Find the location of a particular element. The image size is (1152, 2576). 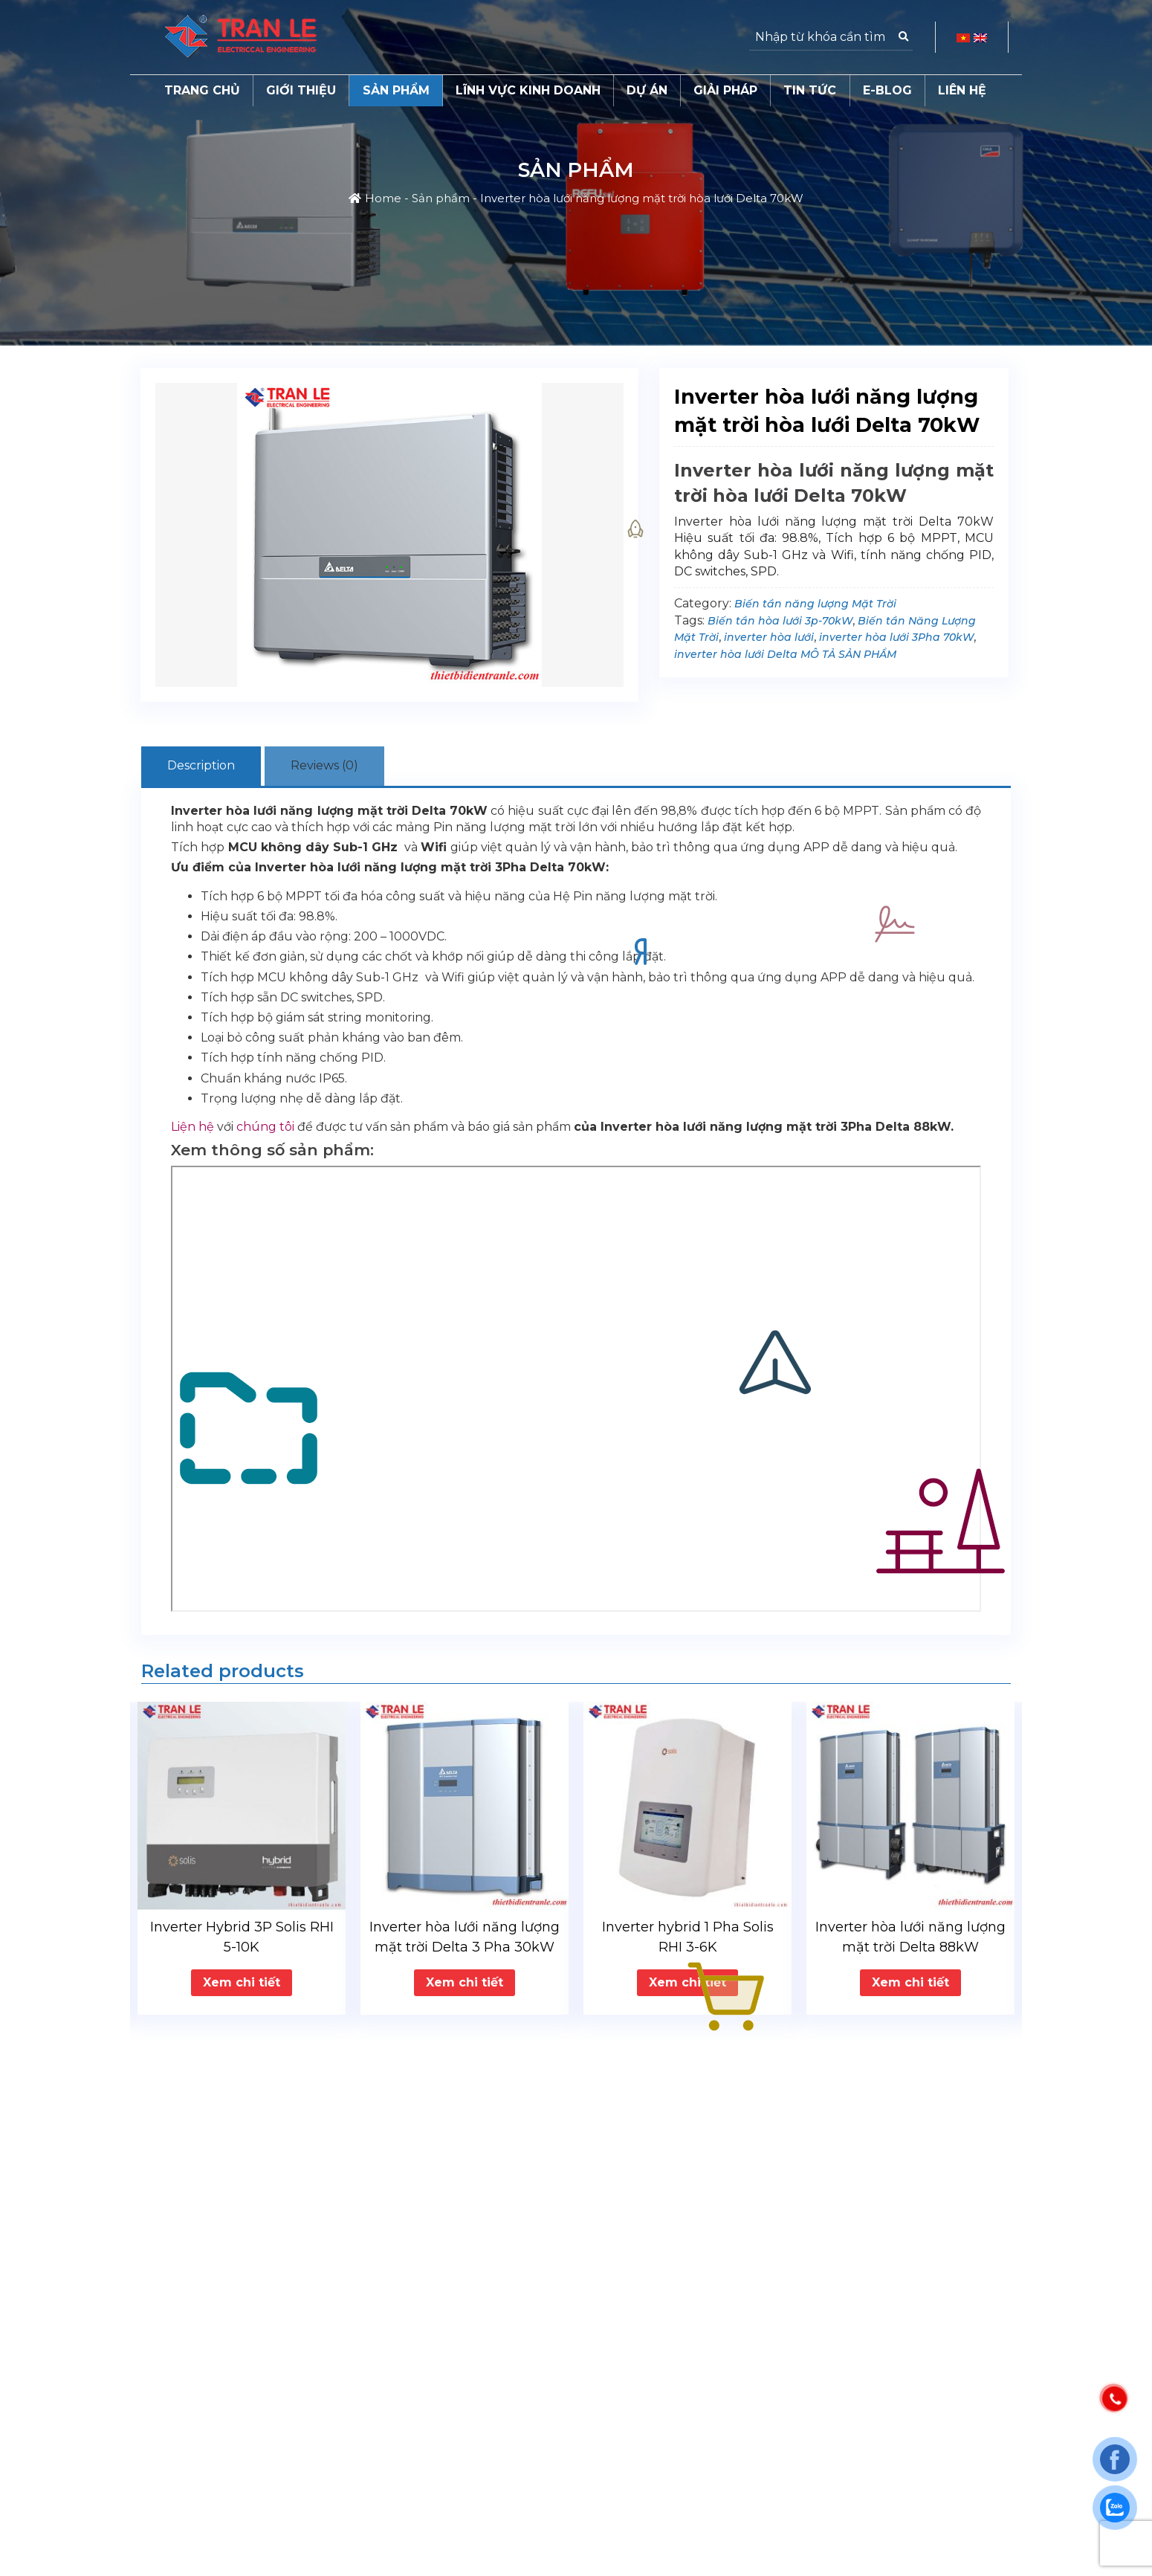

launch or deploy an application is located at coordinates (635, 529).